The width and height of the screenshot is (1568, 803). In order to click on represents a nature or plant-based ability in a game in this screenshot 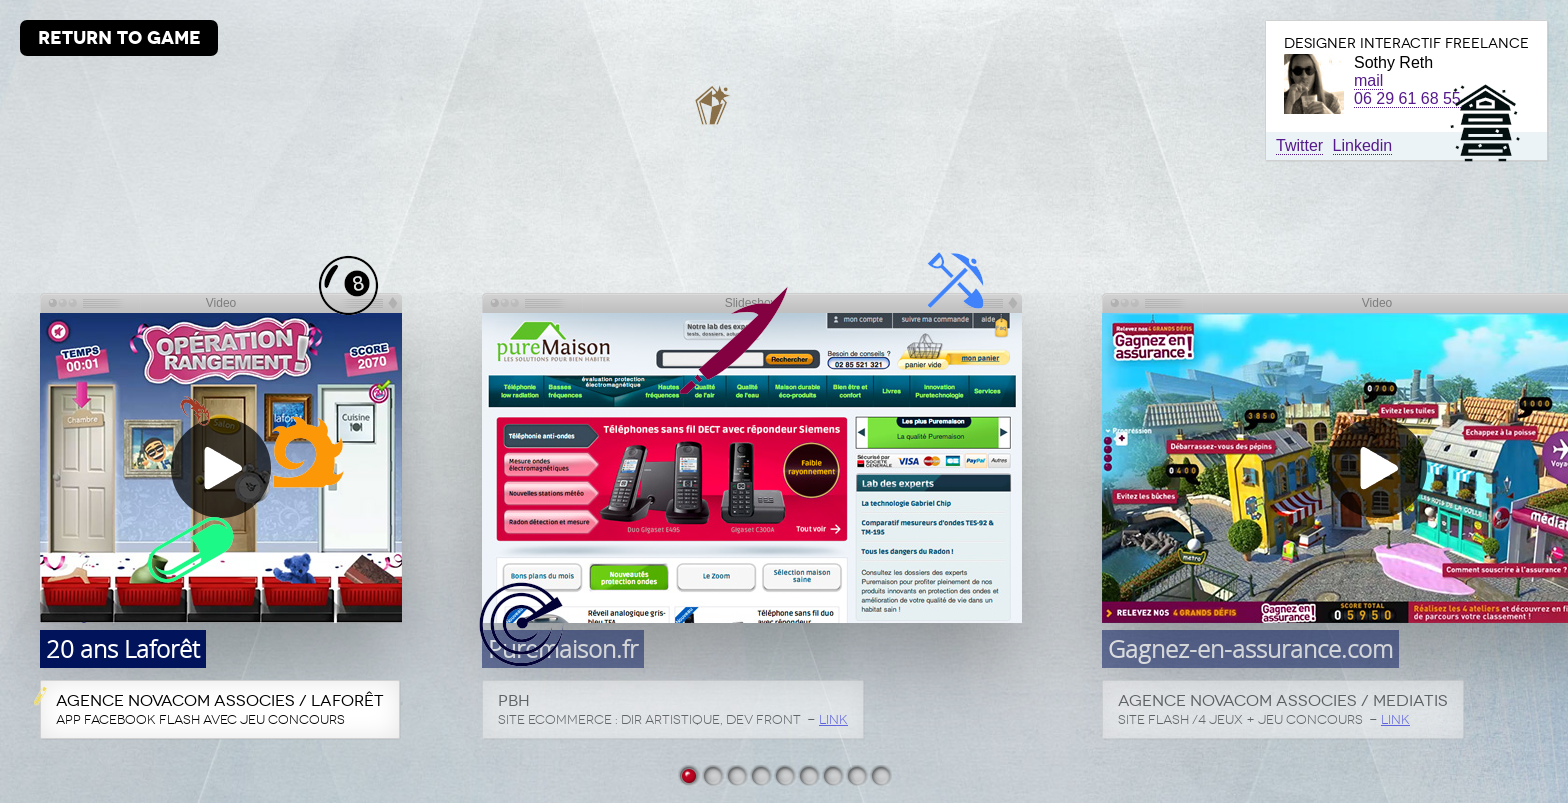, I will do `click(308, 452)`.